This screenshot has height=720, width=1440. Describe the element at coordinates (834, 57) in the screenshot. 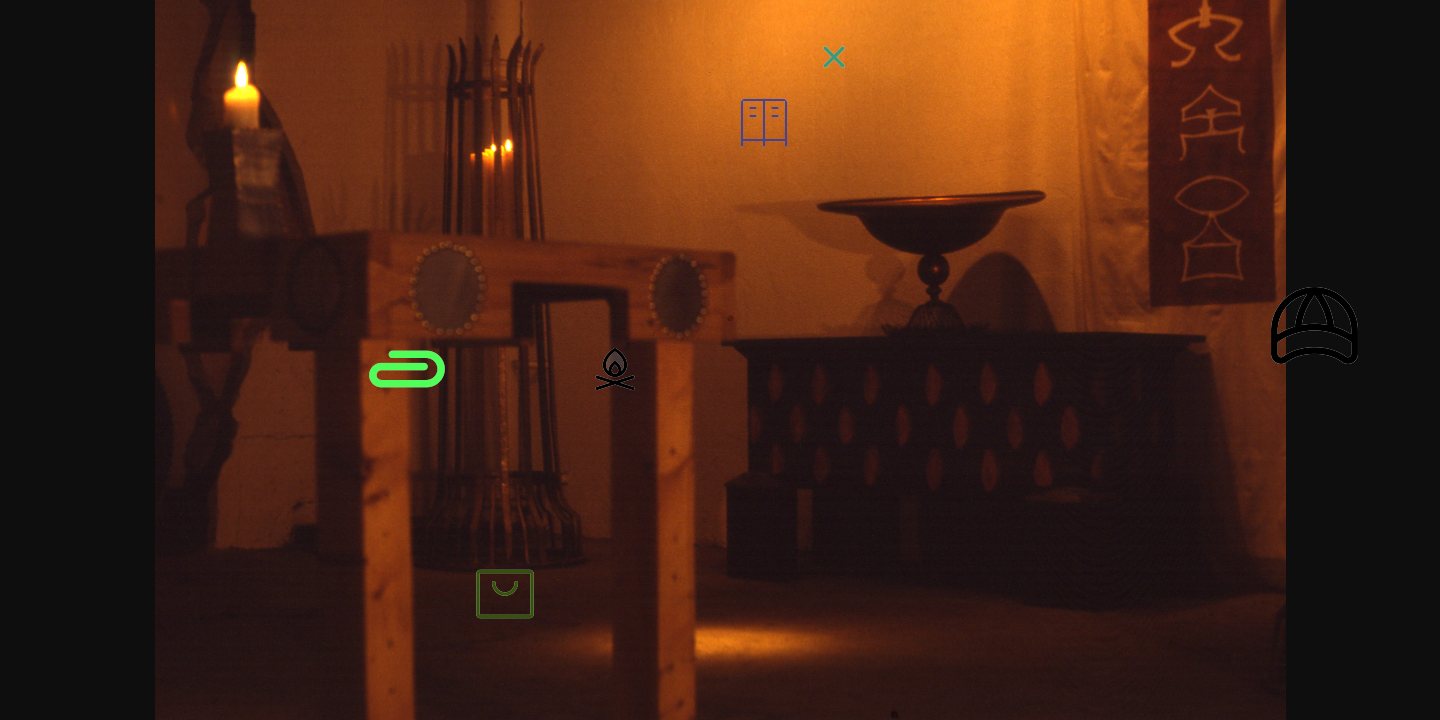

I see `close the current window or dialog` at that location.